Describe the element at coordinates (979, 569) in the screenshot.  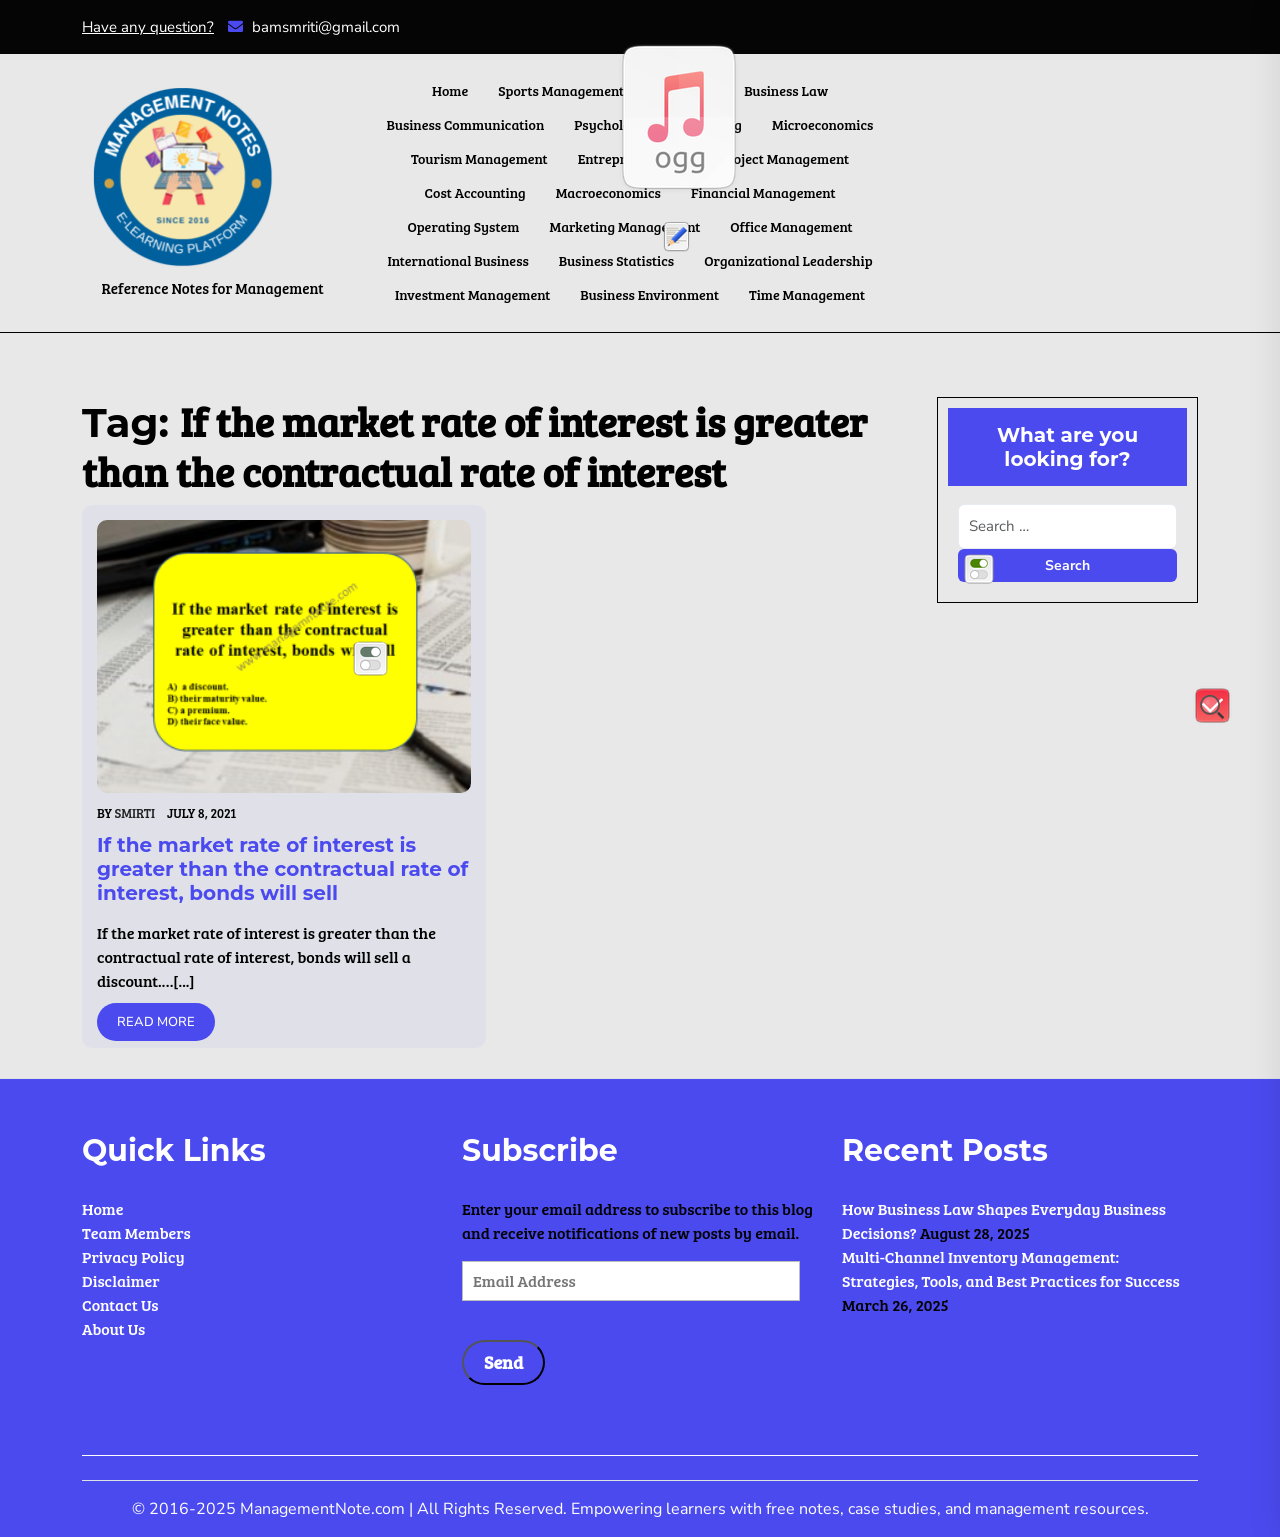
I see `open gnome tweaks application` at that location.